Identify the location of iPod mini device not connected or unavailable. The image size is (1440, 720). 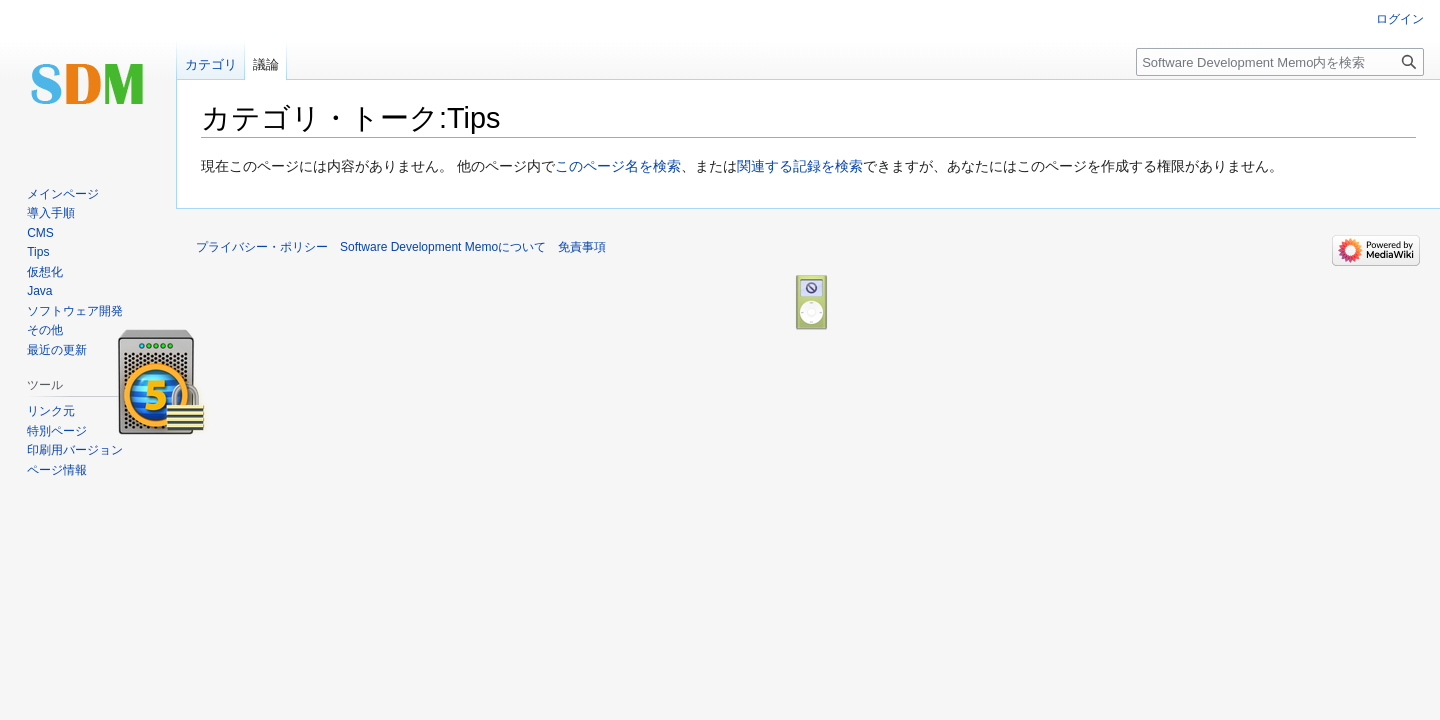
(811, 302).